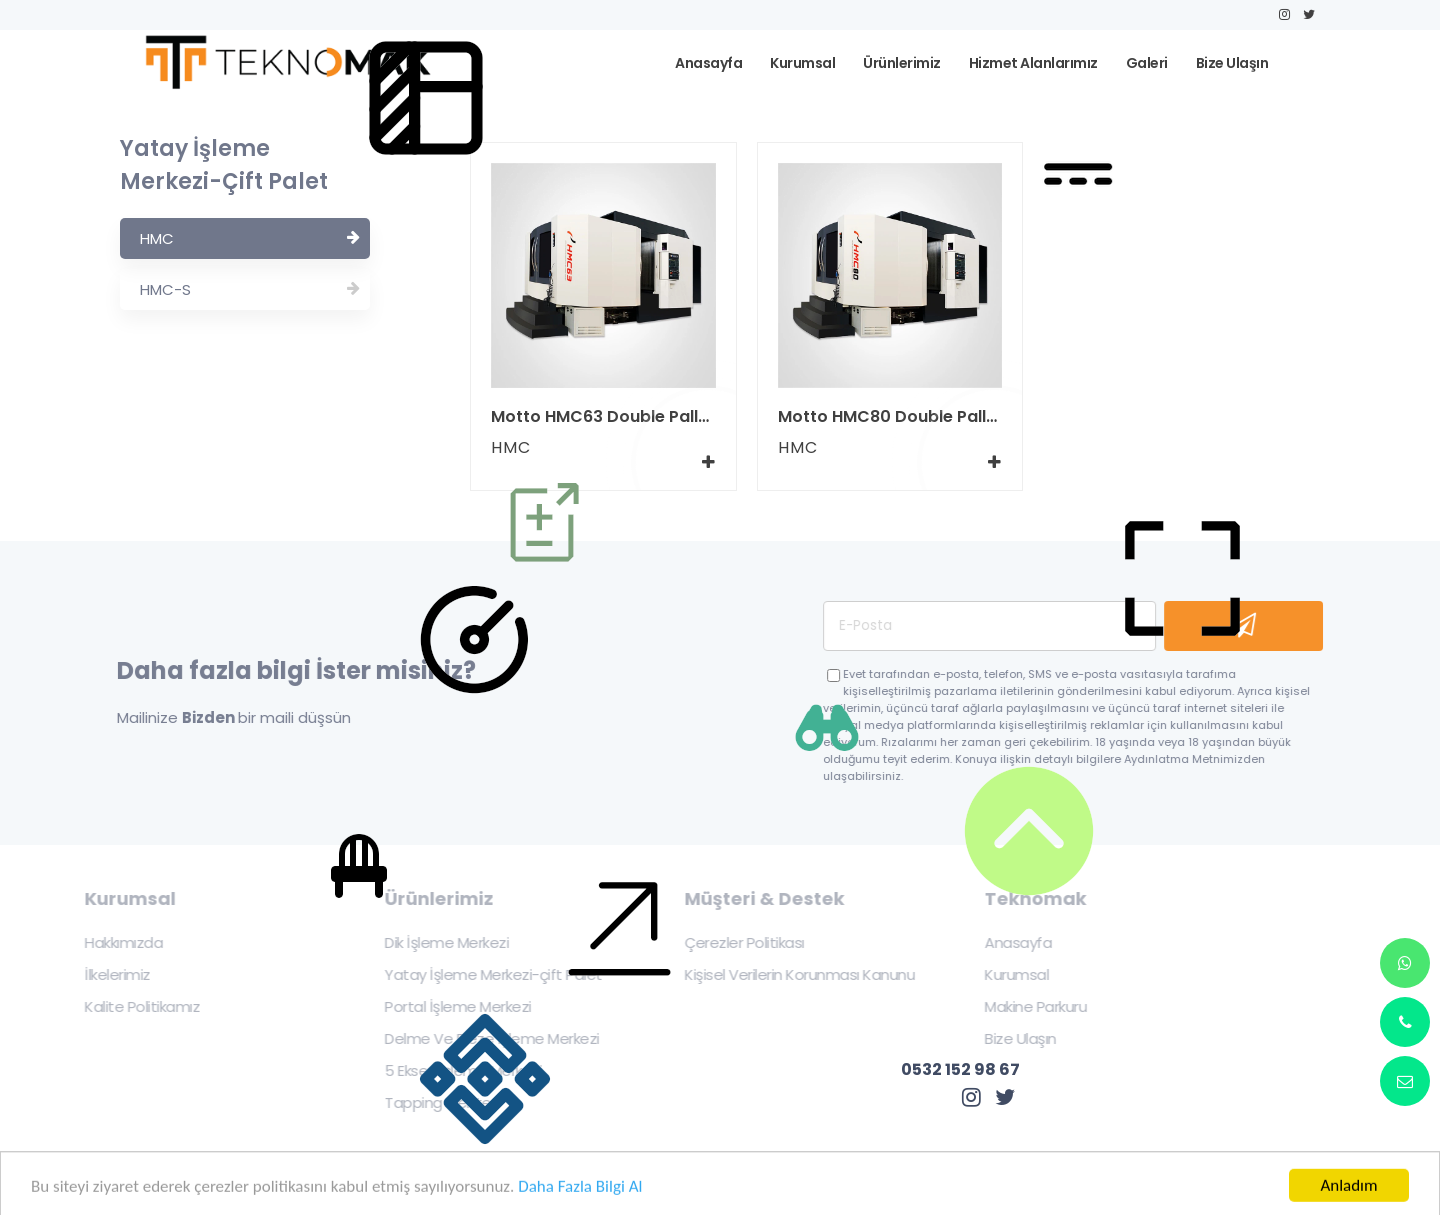 The image size is (1440, 1215). I want to click on open link in new window or tab, so click(619, 924).